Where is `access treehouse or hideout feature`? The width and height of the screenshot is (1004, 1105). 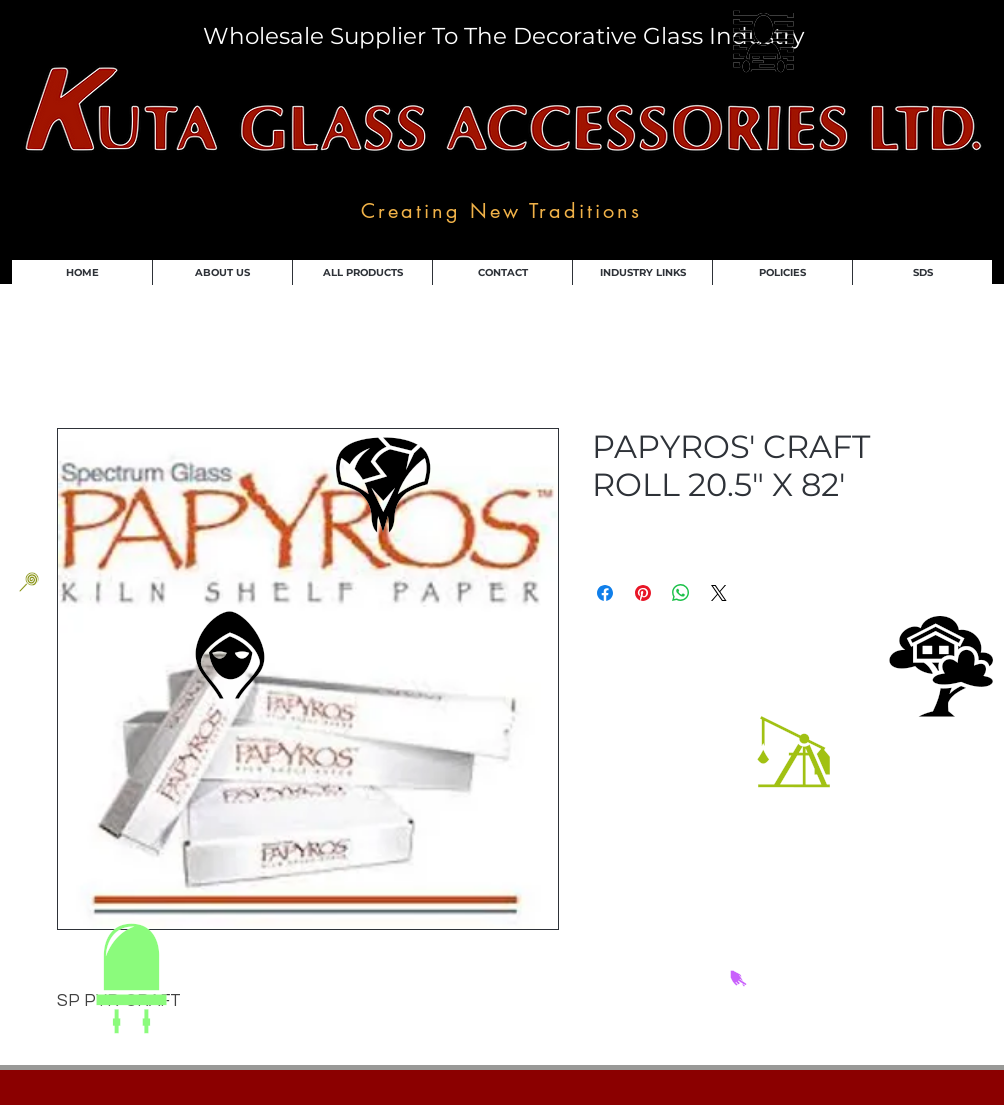 access treehouse or hideout feature is located at coordinates (942, 665).